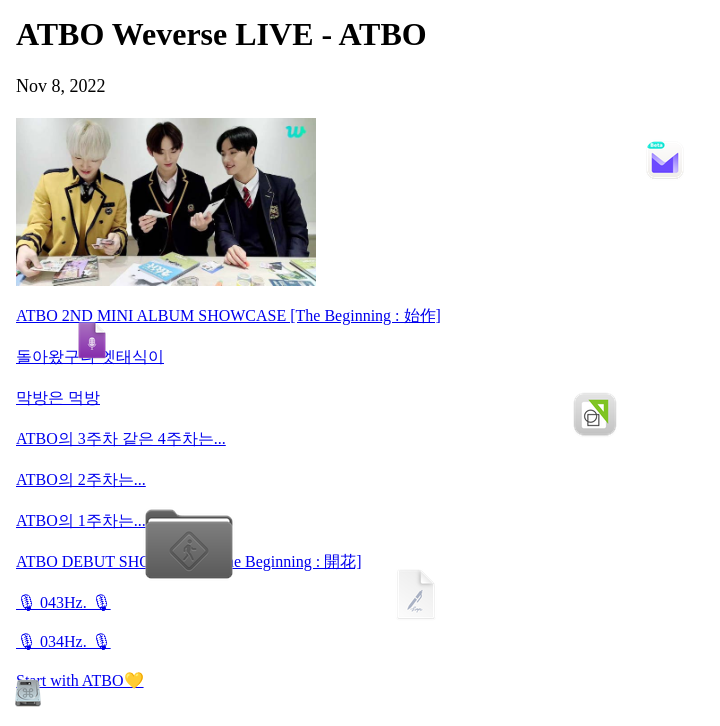 The width and height of the screenshot is (720, 726). Describe the element at coordinates (595, 414) in the screenshot. I see `open kig interactive geometry application` at that location.